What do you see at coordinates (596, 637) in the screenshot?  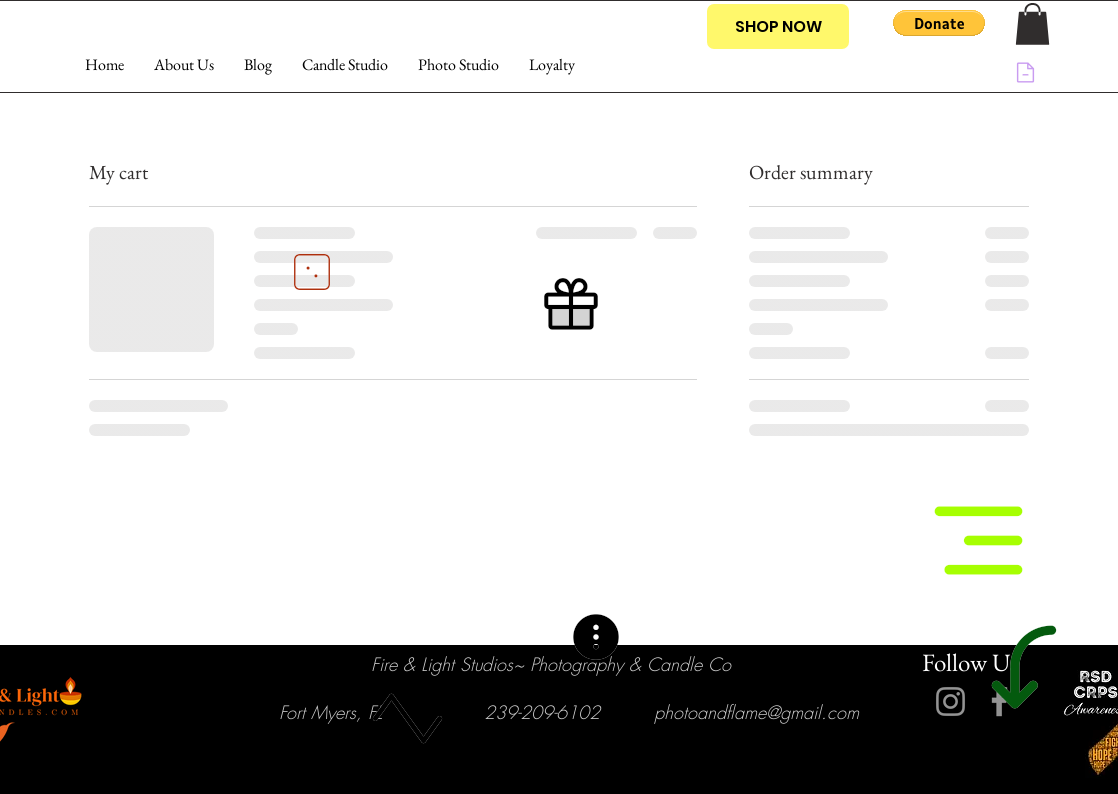 I see `open more options menu` at bounding box center [596, 637].